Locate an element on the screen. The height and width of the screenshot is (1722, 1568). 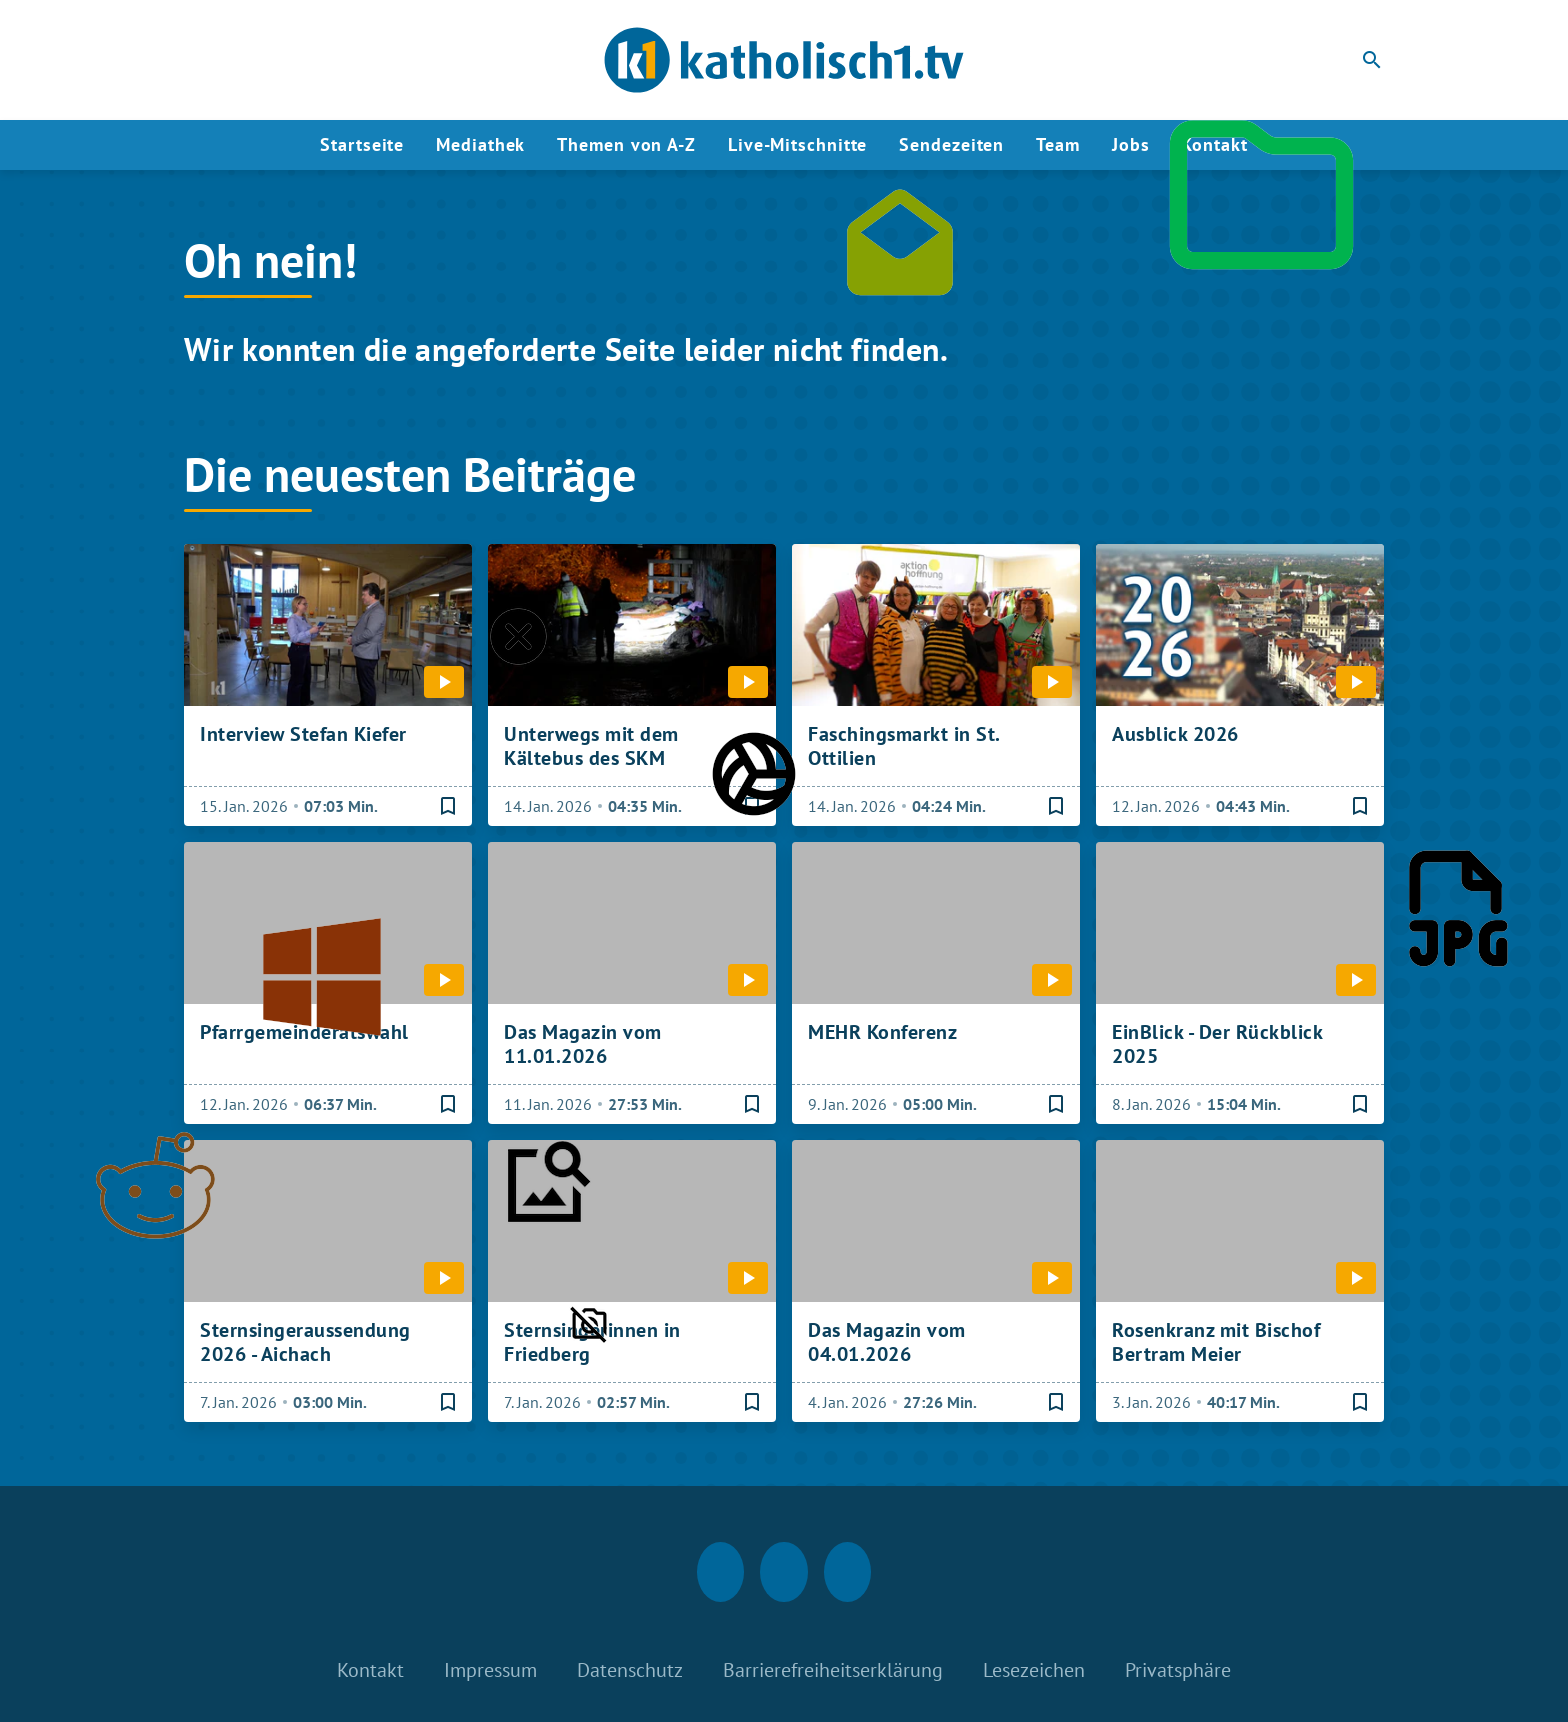
search by image or photo is located at coordinates (548, 1181).